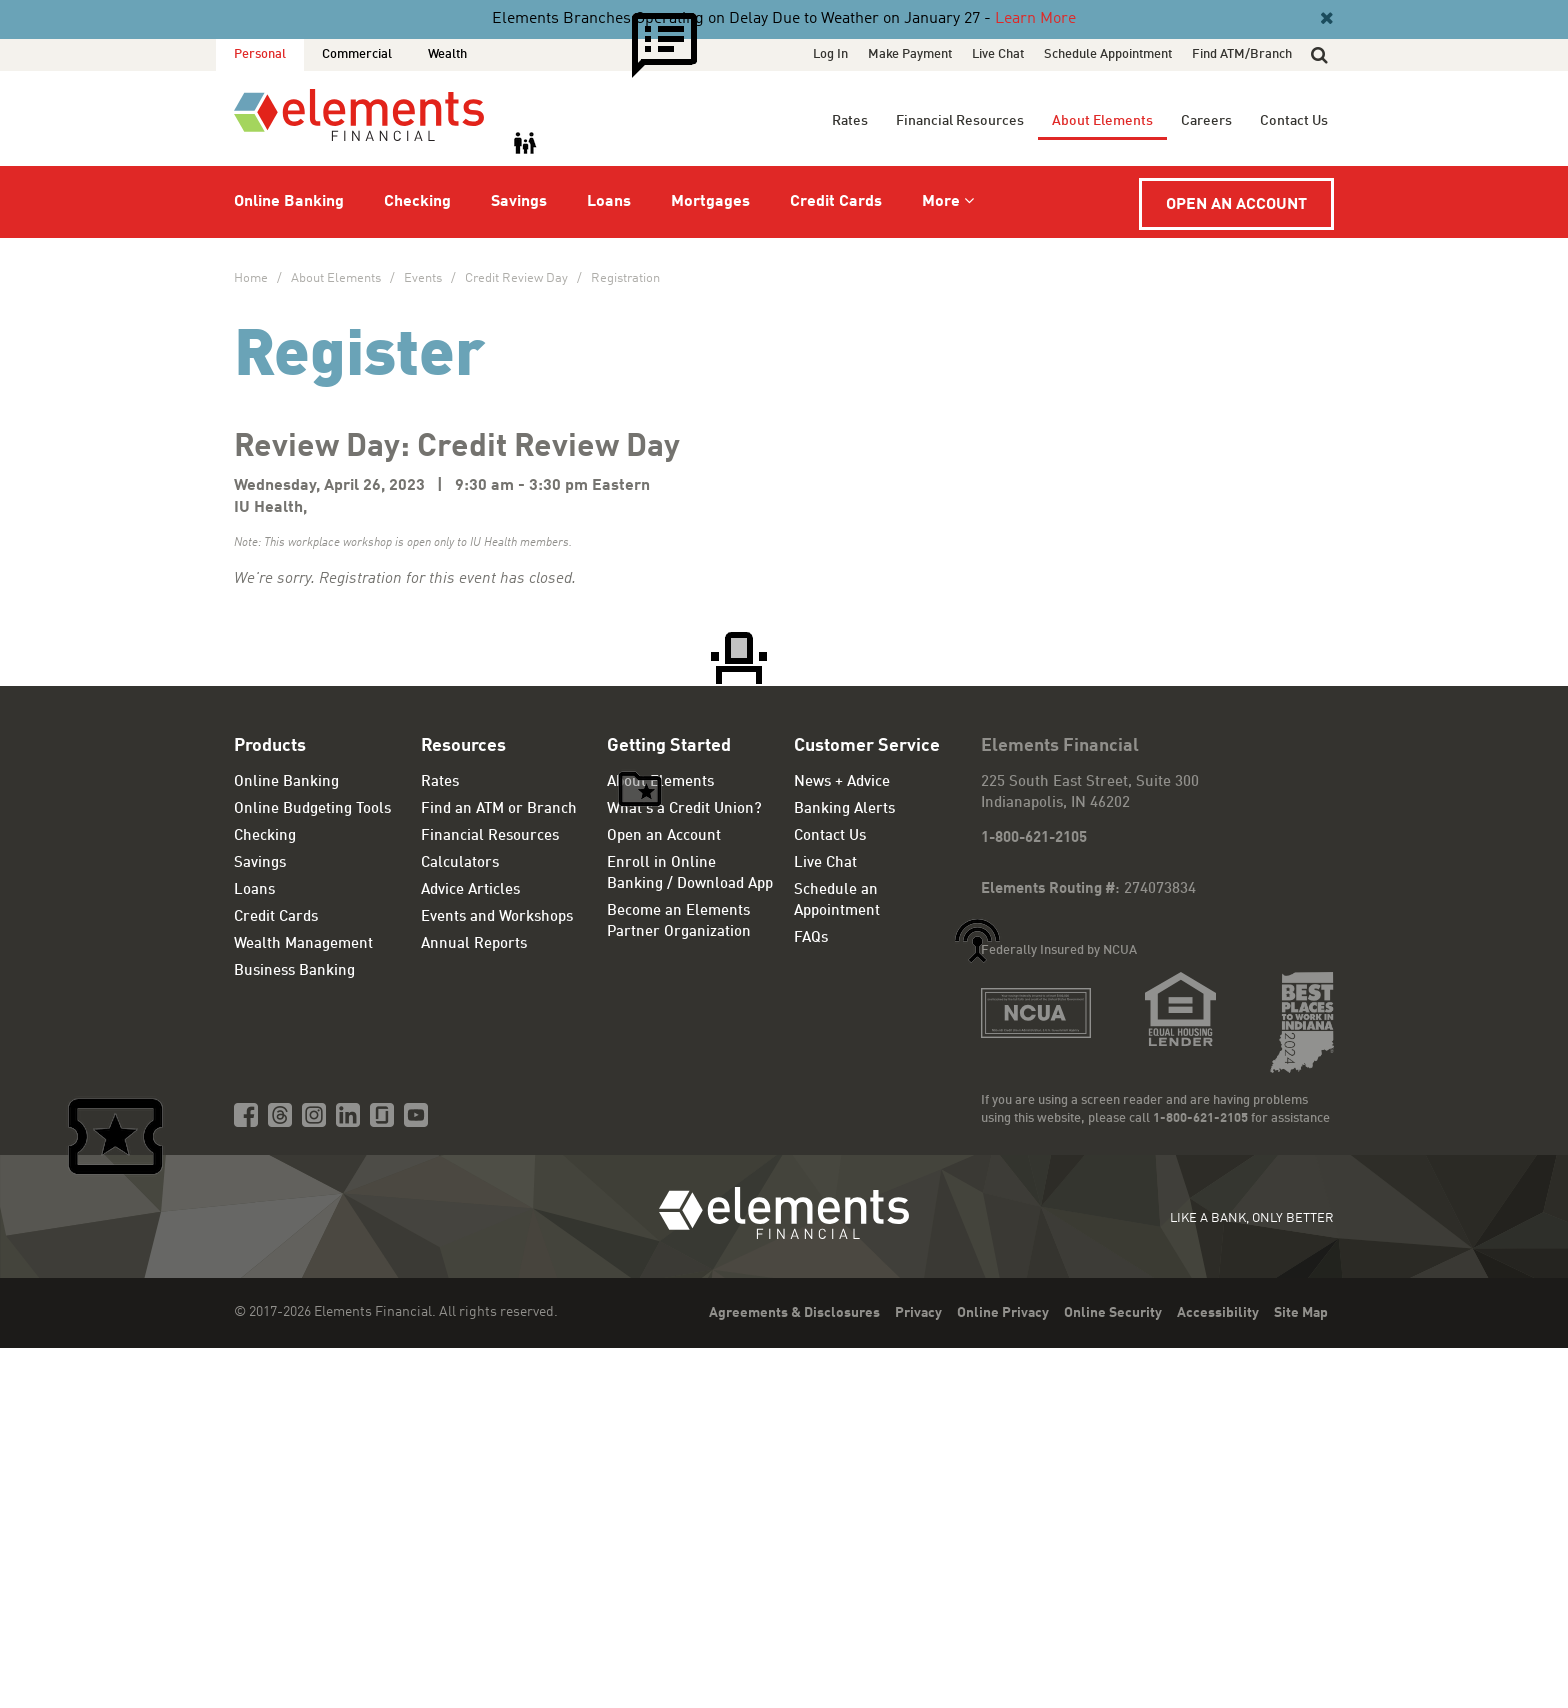  I want to click on view local events or activities, so click(115, 1136).